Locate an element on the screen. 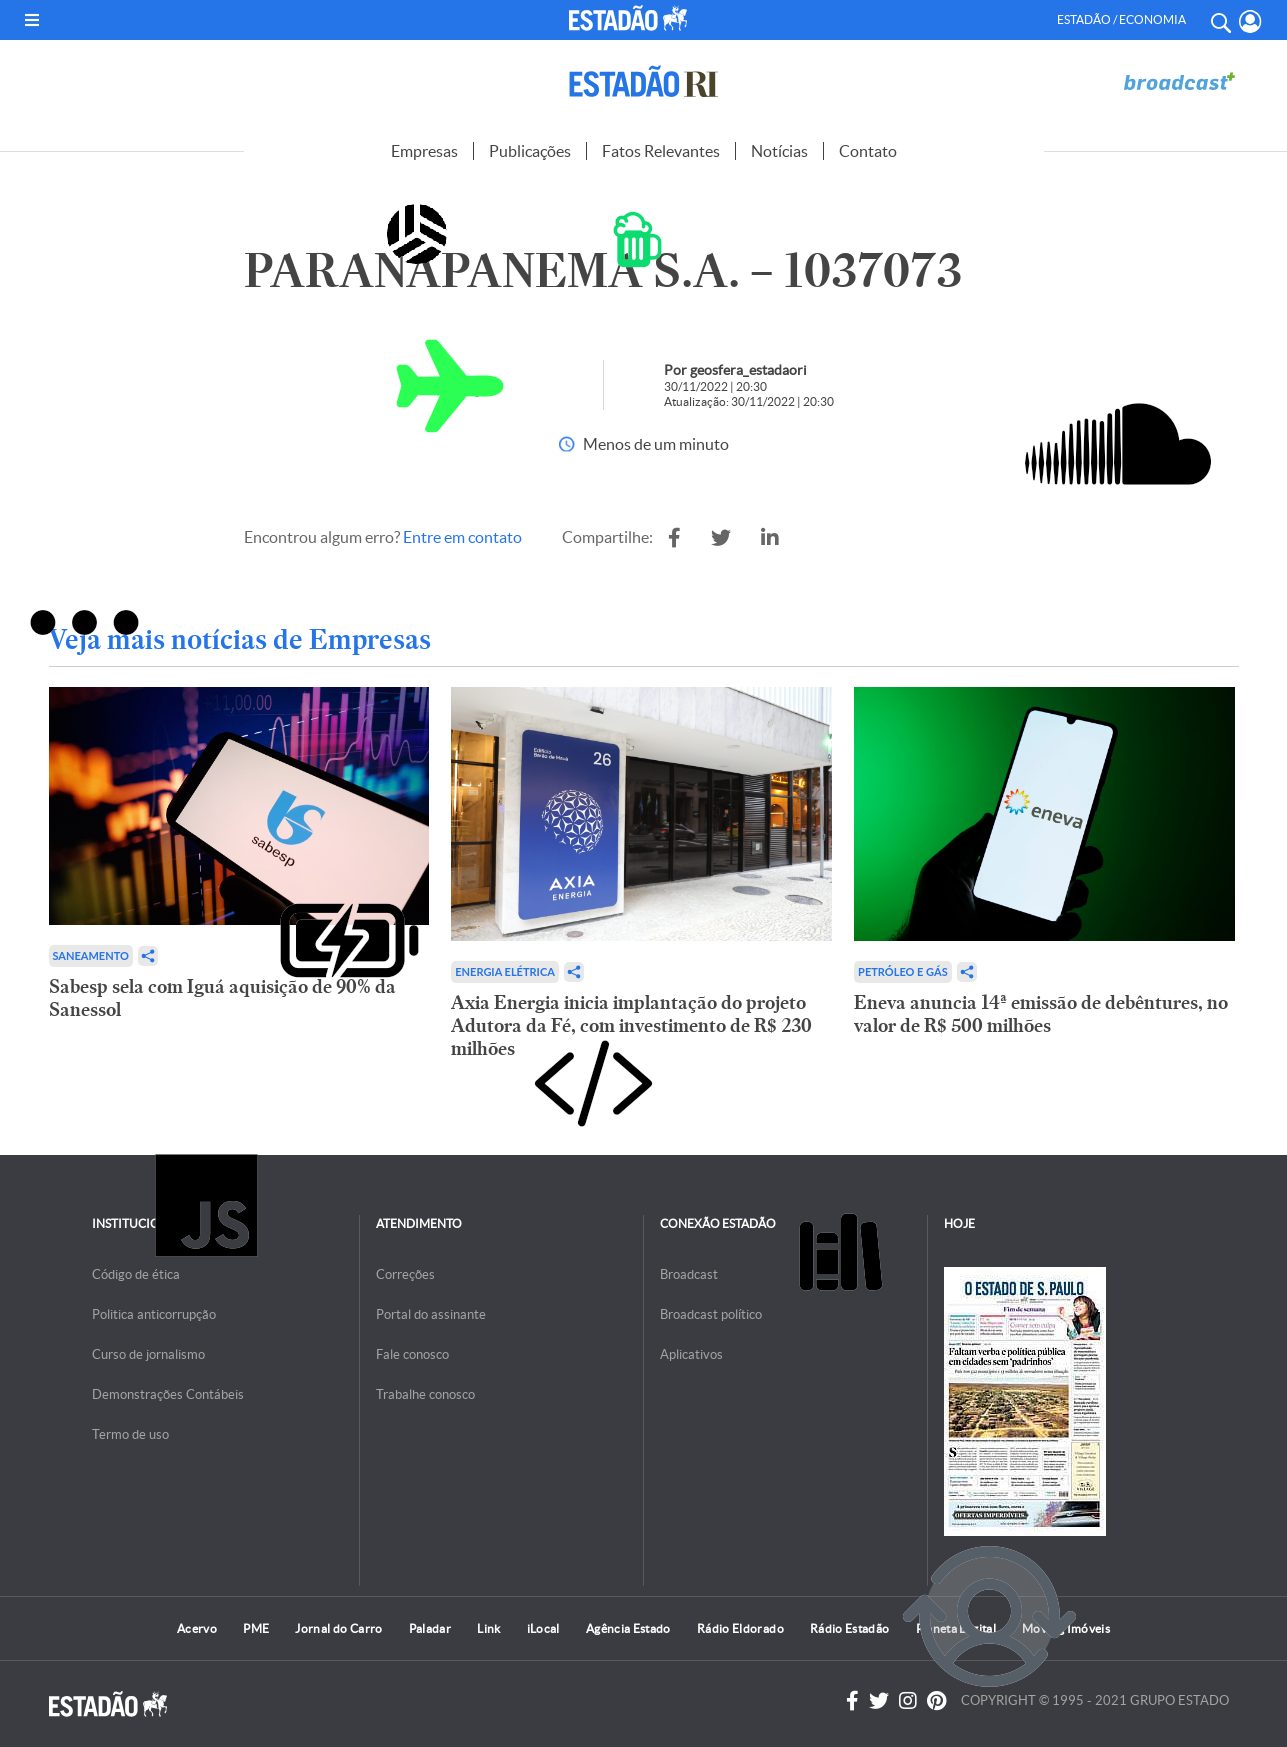  access volleyball or sports content is located at coordinates (417, 234).